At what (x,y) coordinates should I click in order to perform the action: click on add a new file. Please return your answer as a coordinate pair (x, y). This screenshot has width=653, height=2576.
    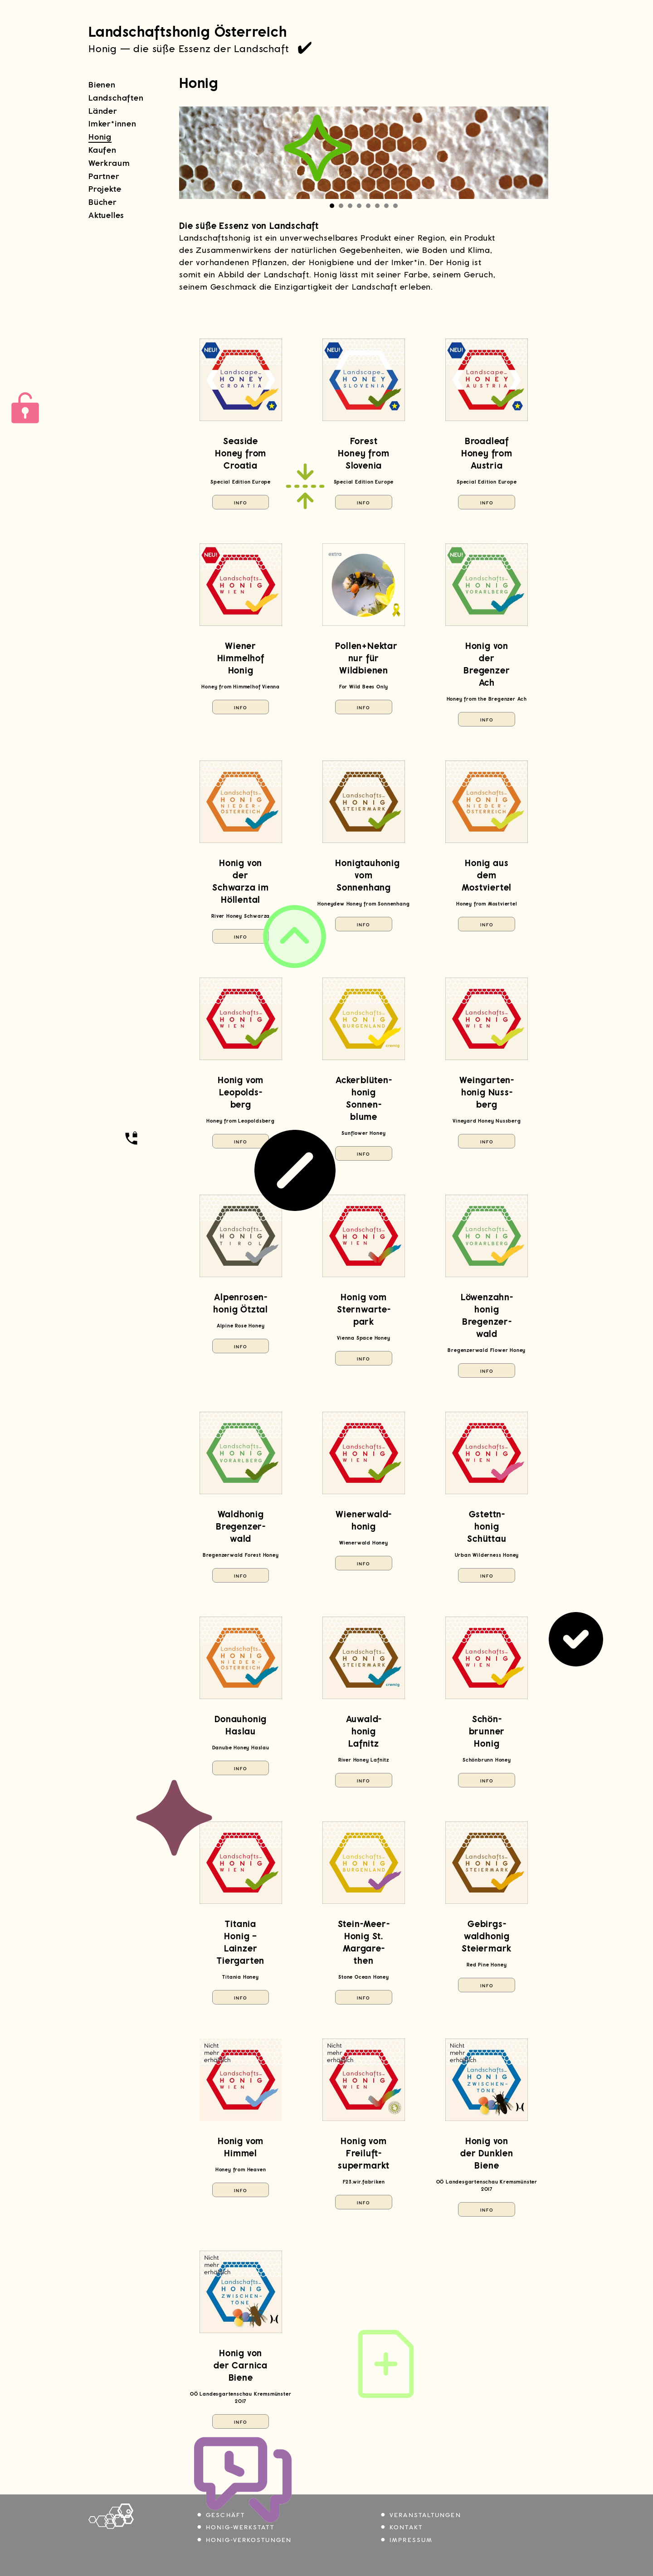
    Looking at the image, I should click on (386, 2364).